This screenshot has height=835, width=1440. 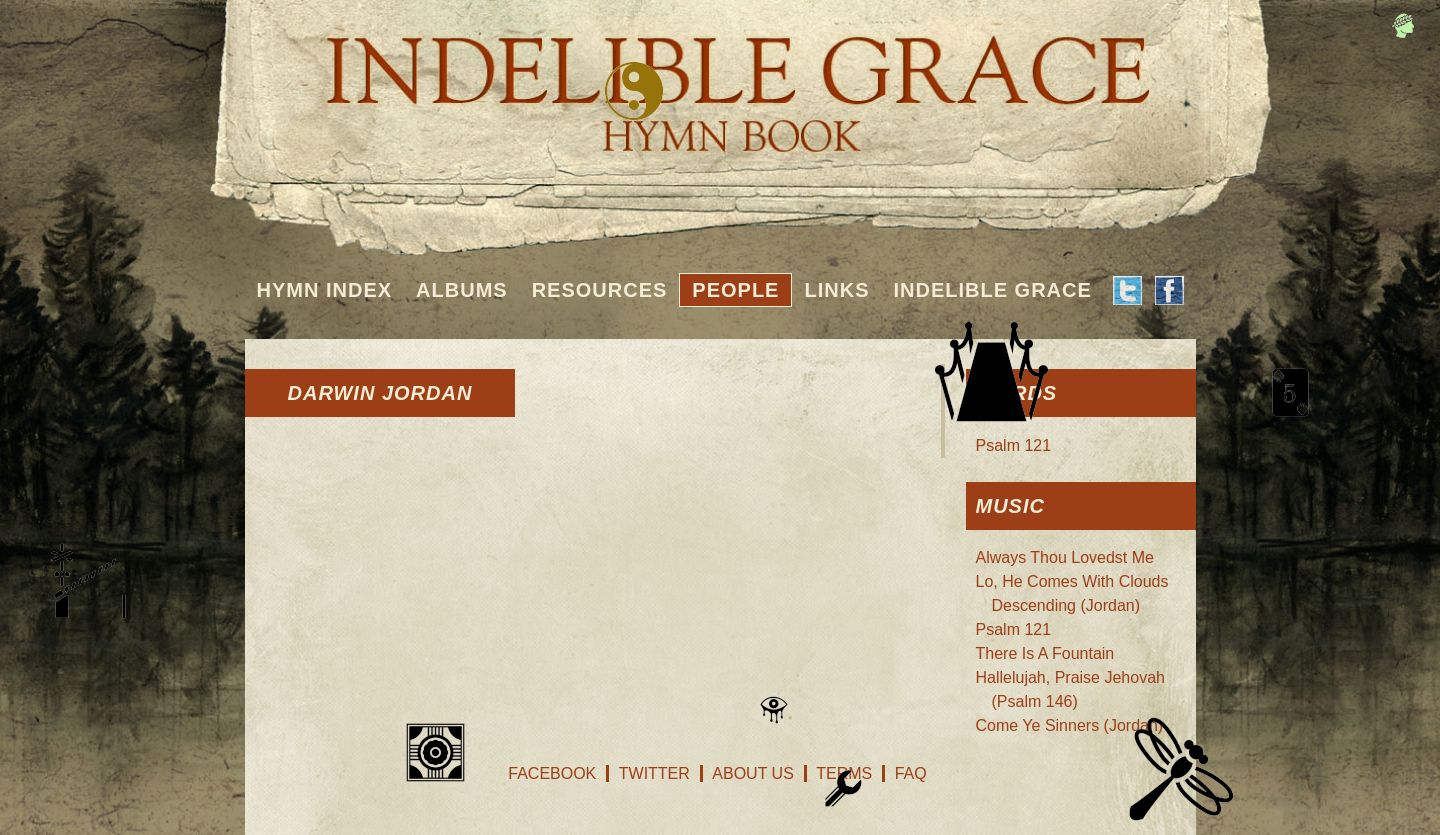 I want to click on represents a roman empire or ancient history themed game, so click(x=1403, y=25).